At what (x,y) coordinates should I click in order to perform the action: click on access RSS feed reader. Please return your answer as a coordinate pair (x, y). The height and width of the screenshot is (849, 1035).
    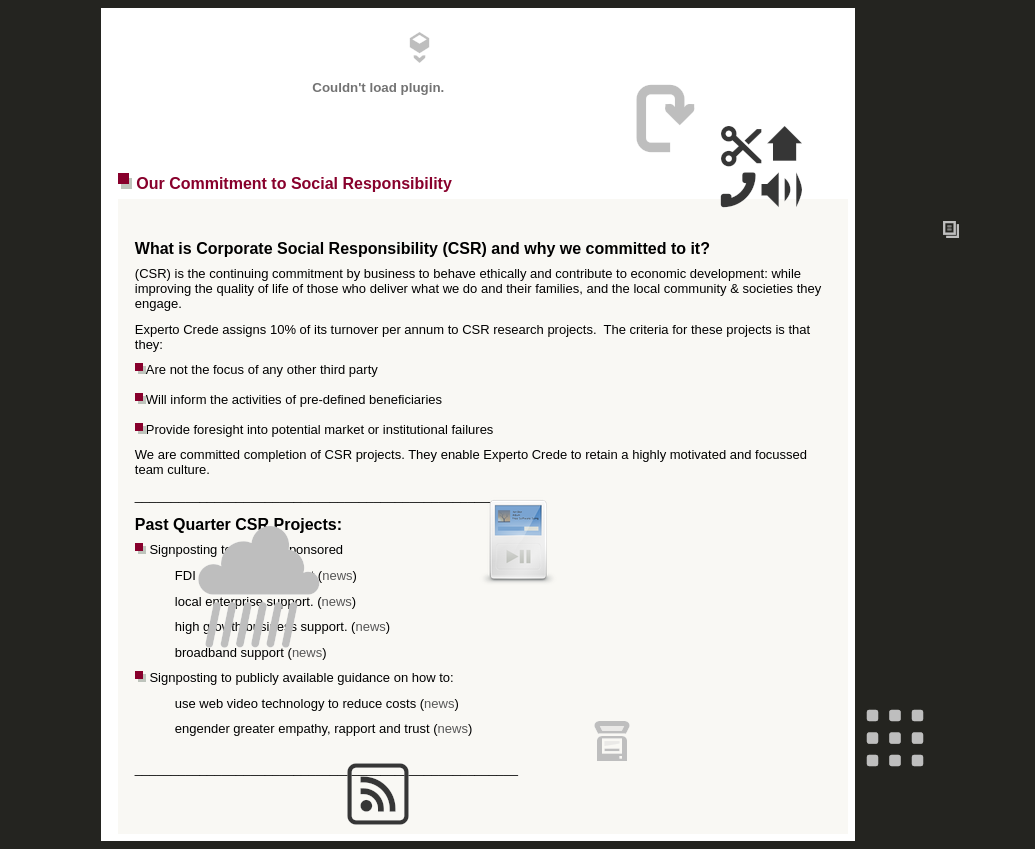
    Looking at the image, I should click on (378, 794).